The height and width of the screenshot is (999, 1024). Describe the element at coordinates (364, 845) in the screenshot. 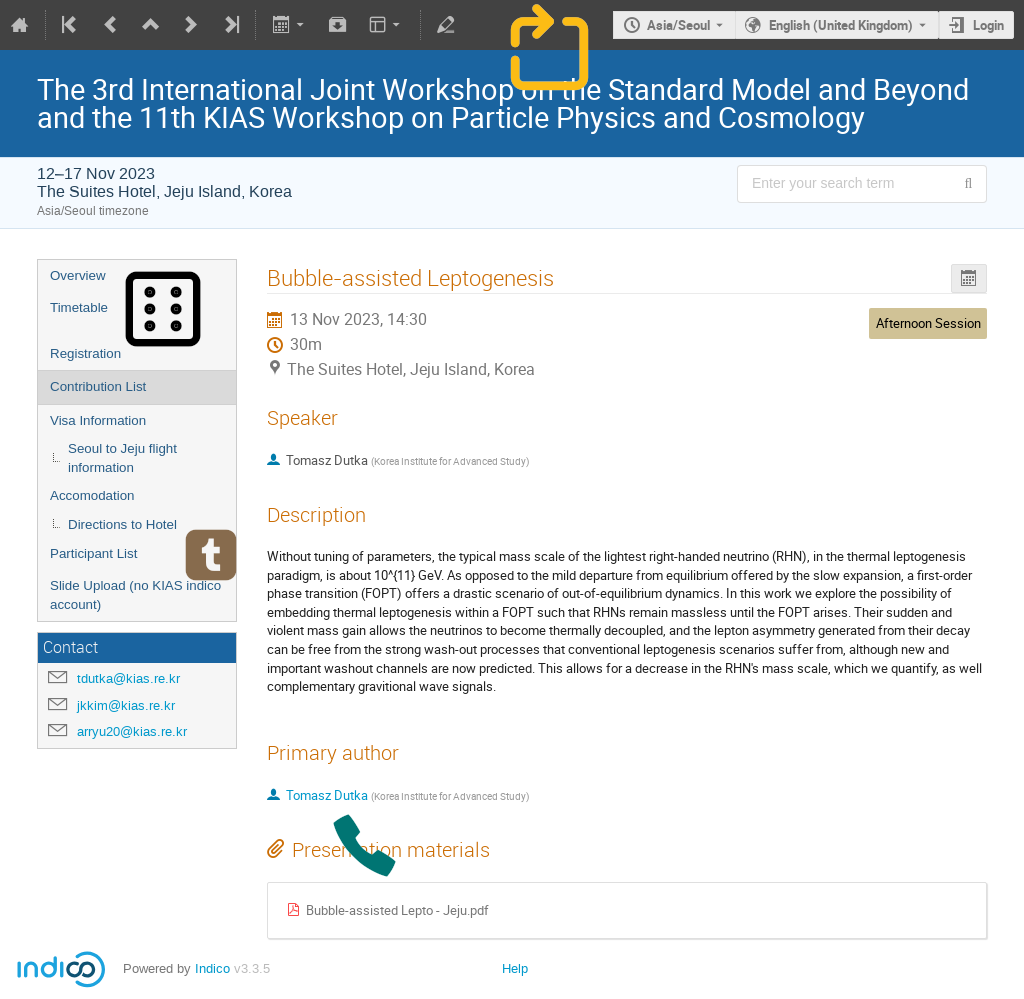

I see `make a phone call` at that location.